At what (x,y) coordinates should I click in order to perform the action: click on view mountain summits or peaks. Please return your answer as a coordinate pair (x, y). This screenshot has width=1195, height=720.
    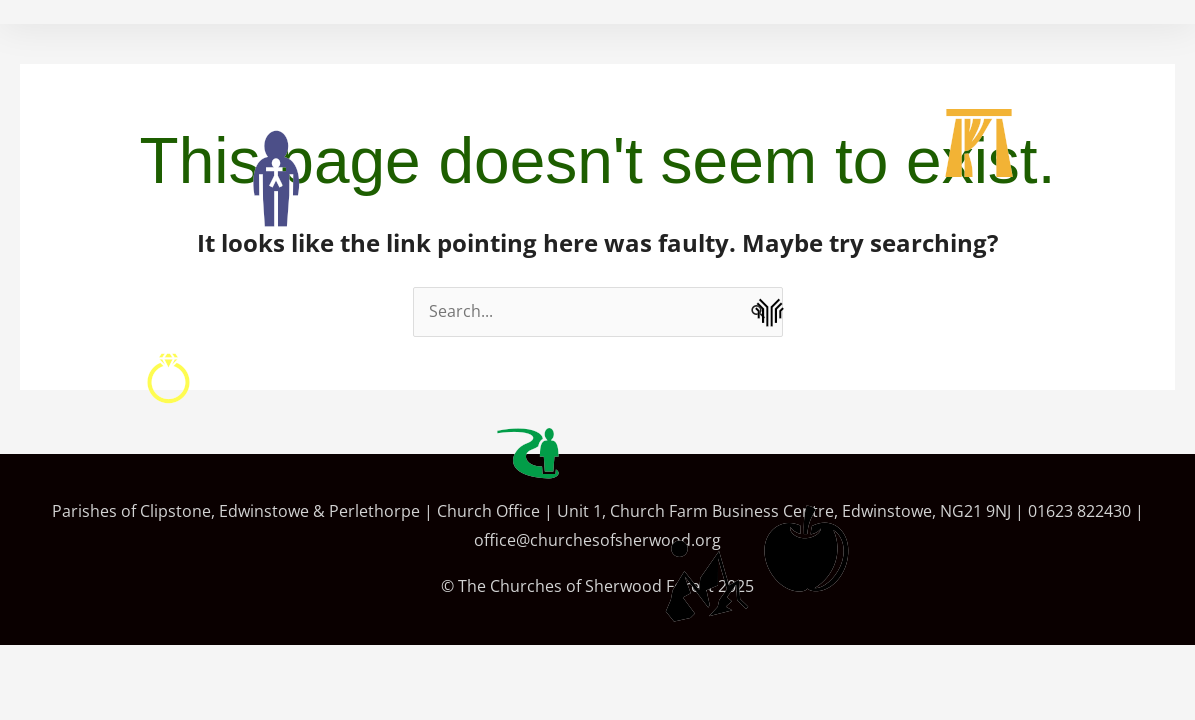
    Looking at the image, I should click on (707, 581).